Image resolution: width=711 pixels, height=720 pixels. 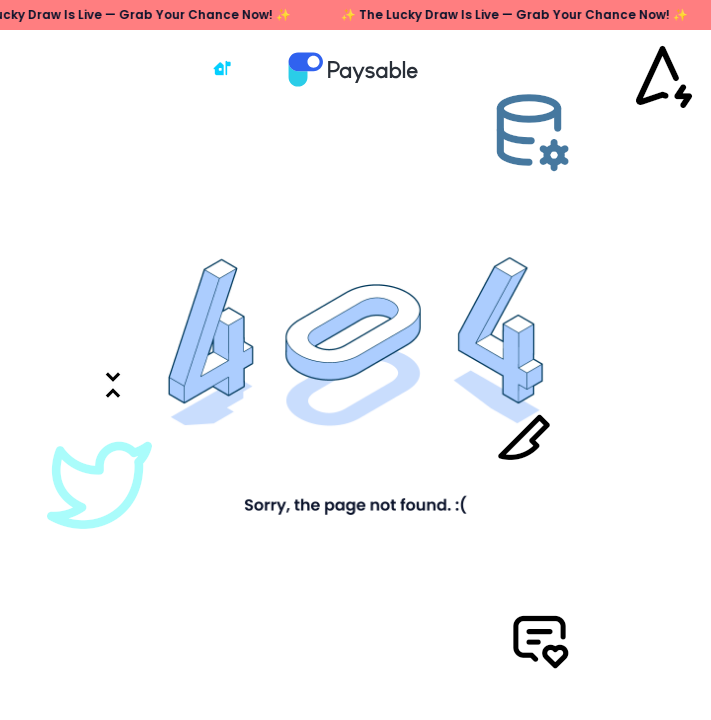 I want to click on slice or cut selected content, so click(x=524, y=438).